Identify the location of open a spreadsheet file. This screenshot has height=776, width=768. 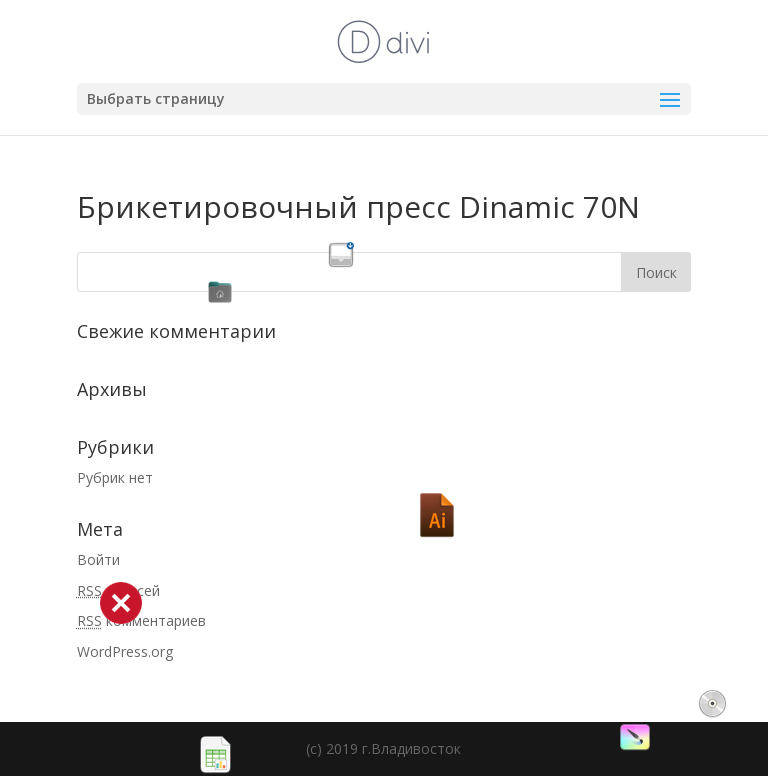
(215, 754).